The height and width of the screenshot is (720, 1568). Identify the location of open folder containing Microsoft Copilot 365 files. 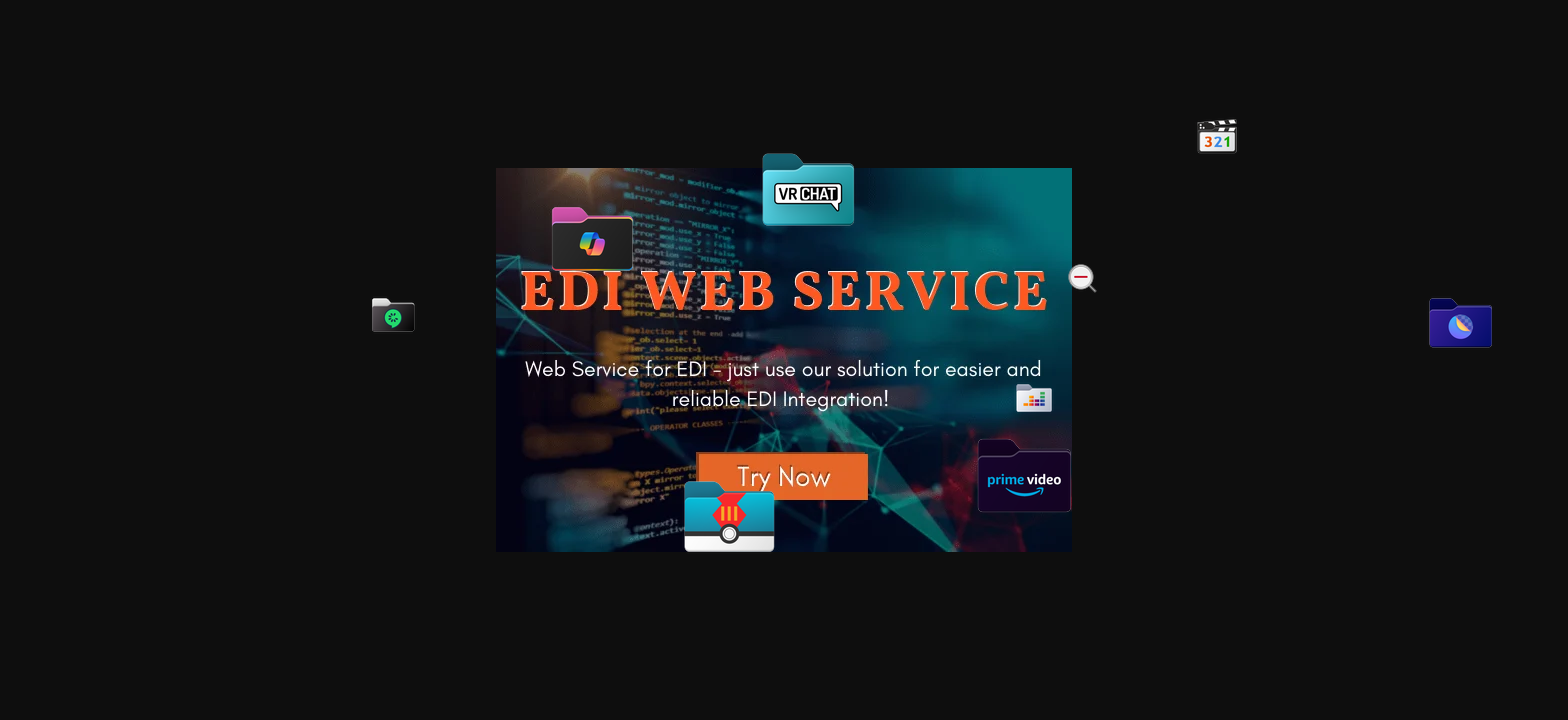
(592, 241).